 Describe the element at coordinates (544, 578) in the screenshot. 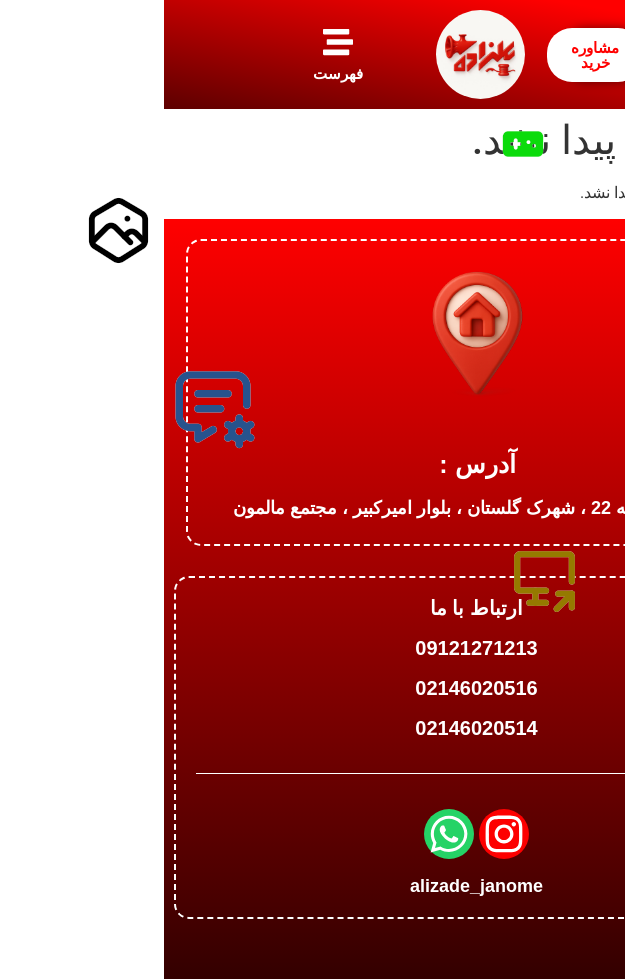

I see `share your screen with others` at that location.